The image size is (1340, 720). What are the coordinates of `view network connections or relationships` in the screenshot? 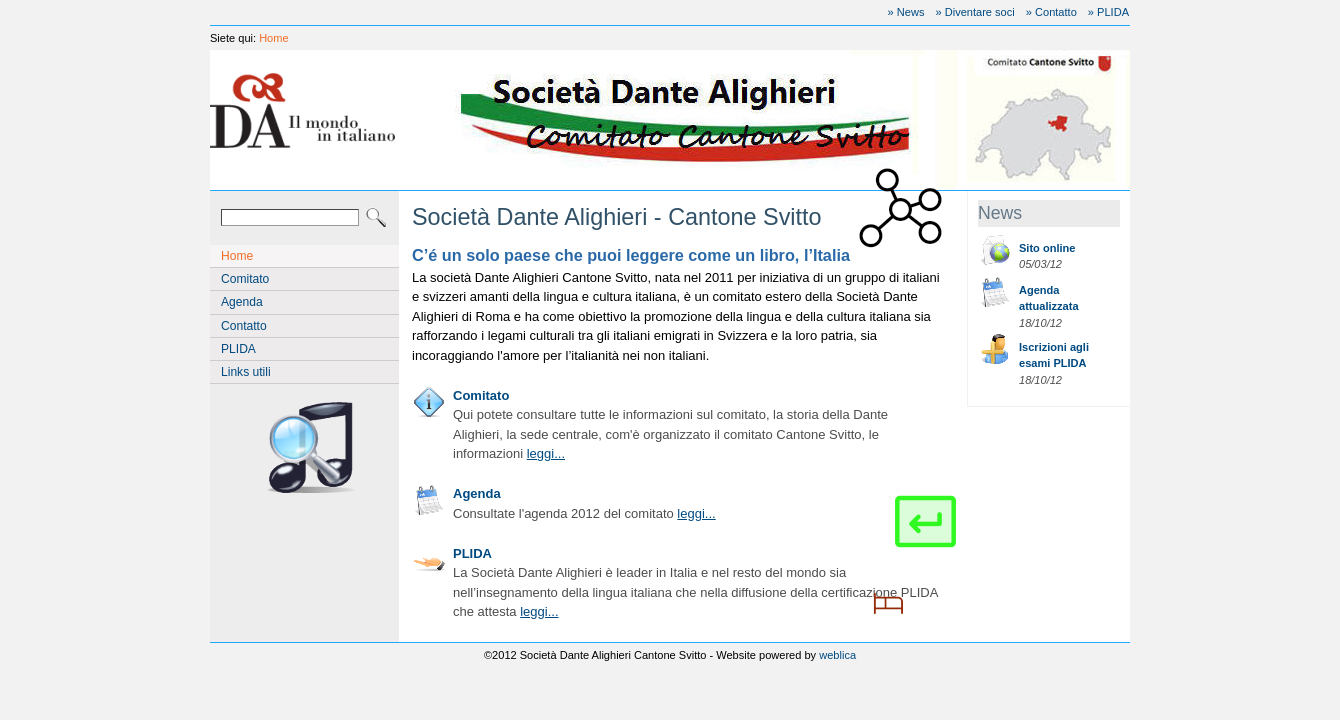 It's located at (900, 209).